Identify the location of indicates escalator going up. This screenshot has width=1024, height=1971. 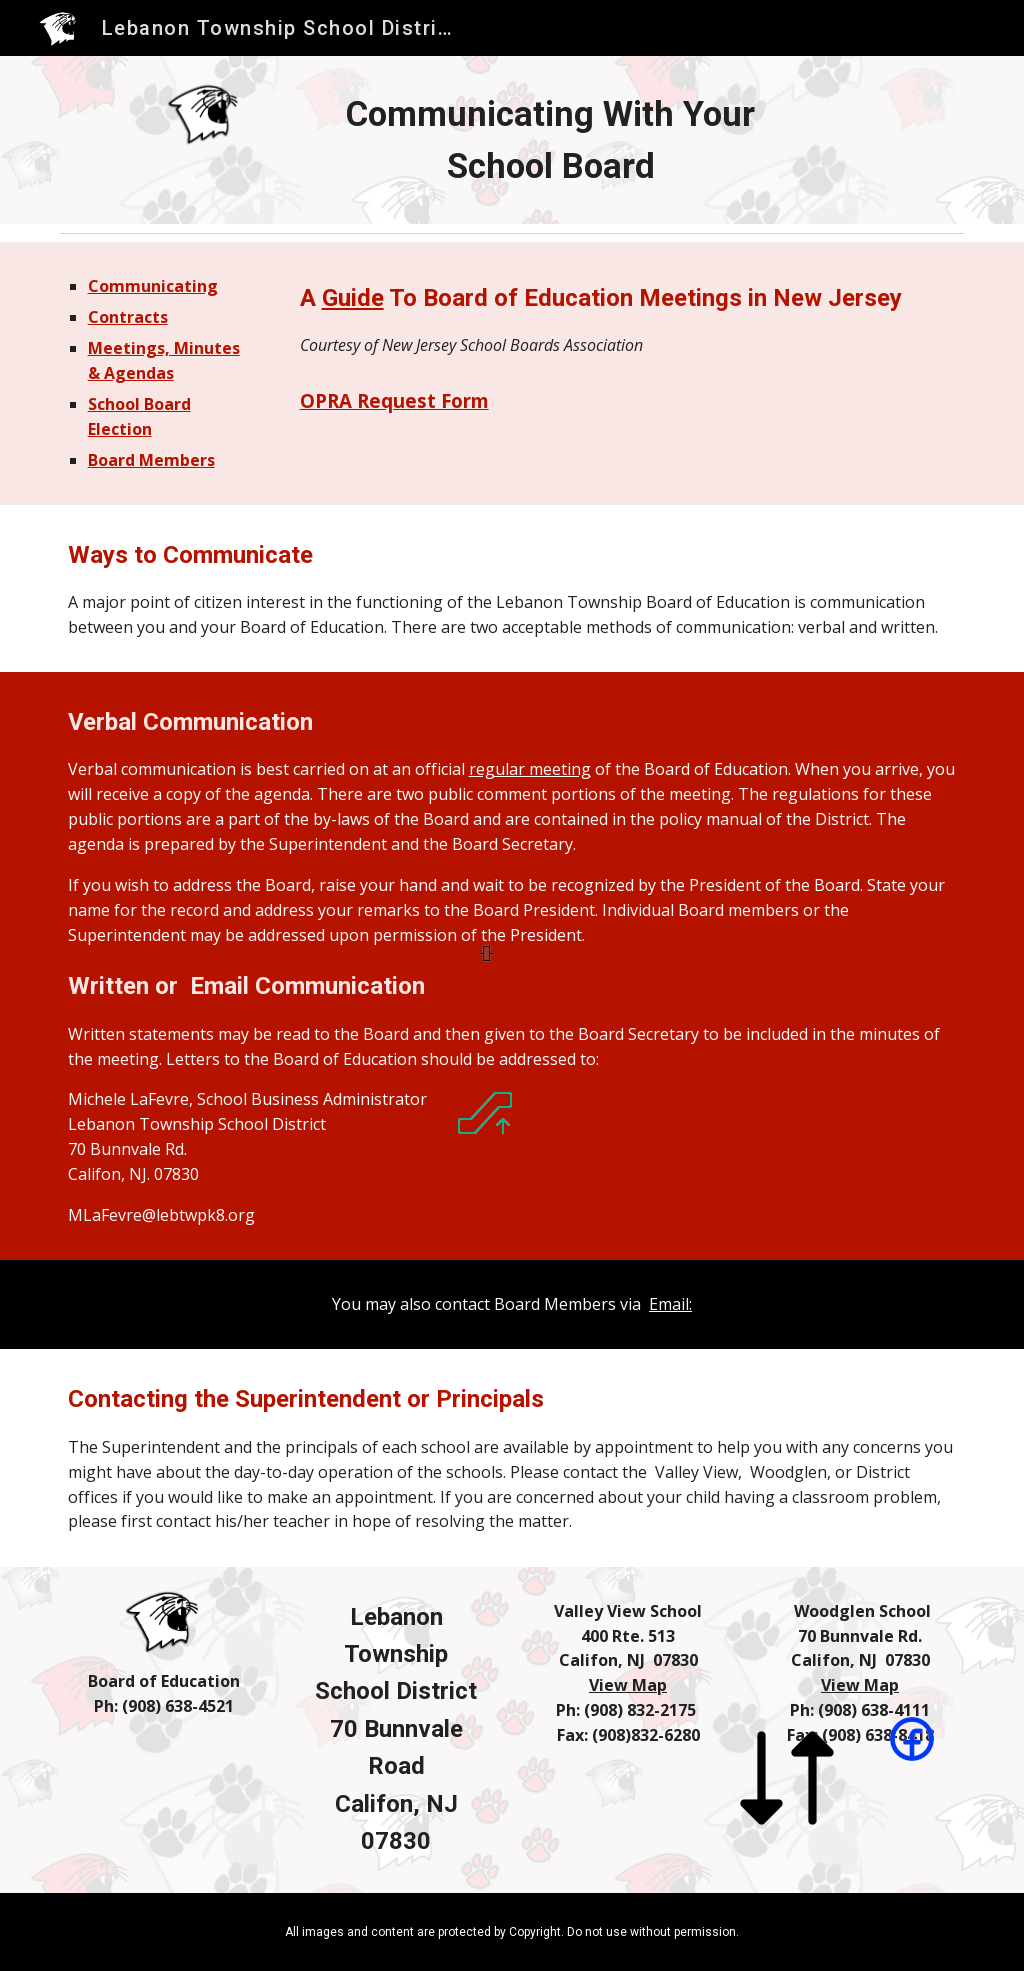
(485, 1113).